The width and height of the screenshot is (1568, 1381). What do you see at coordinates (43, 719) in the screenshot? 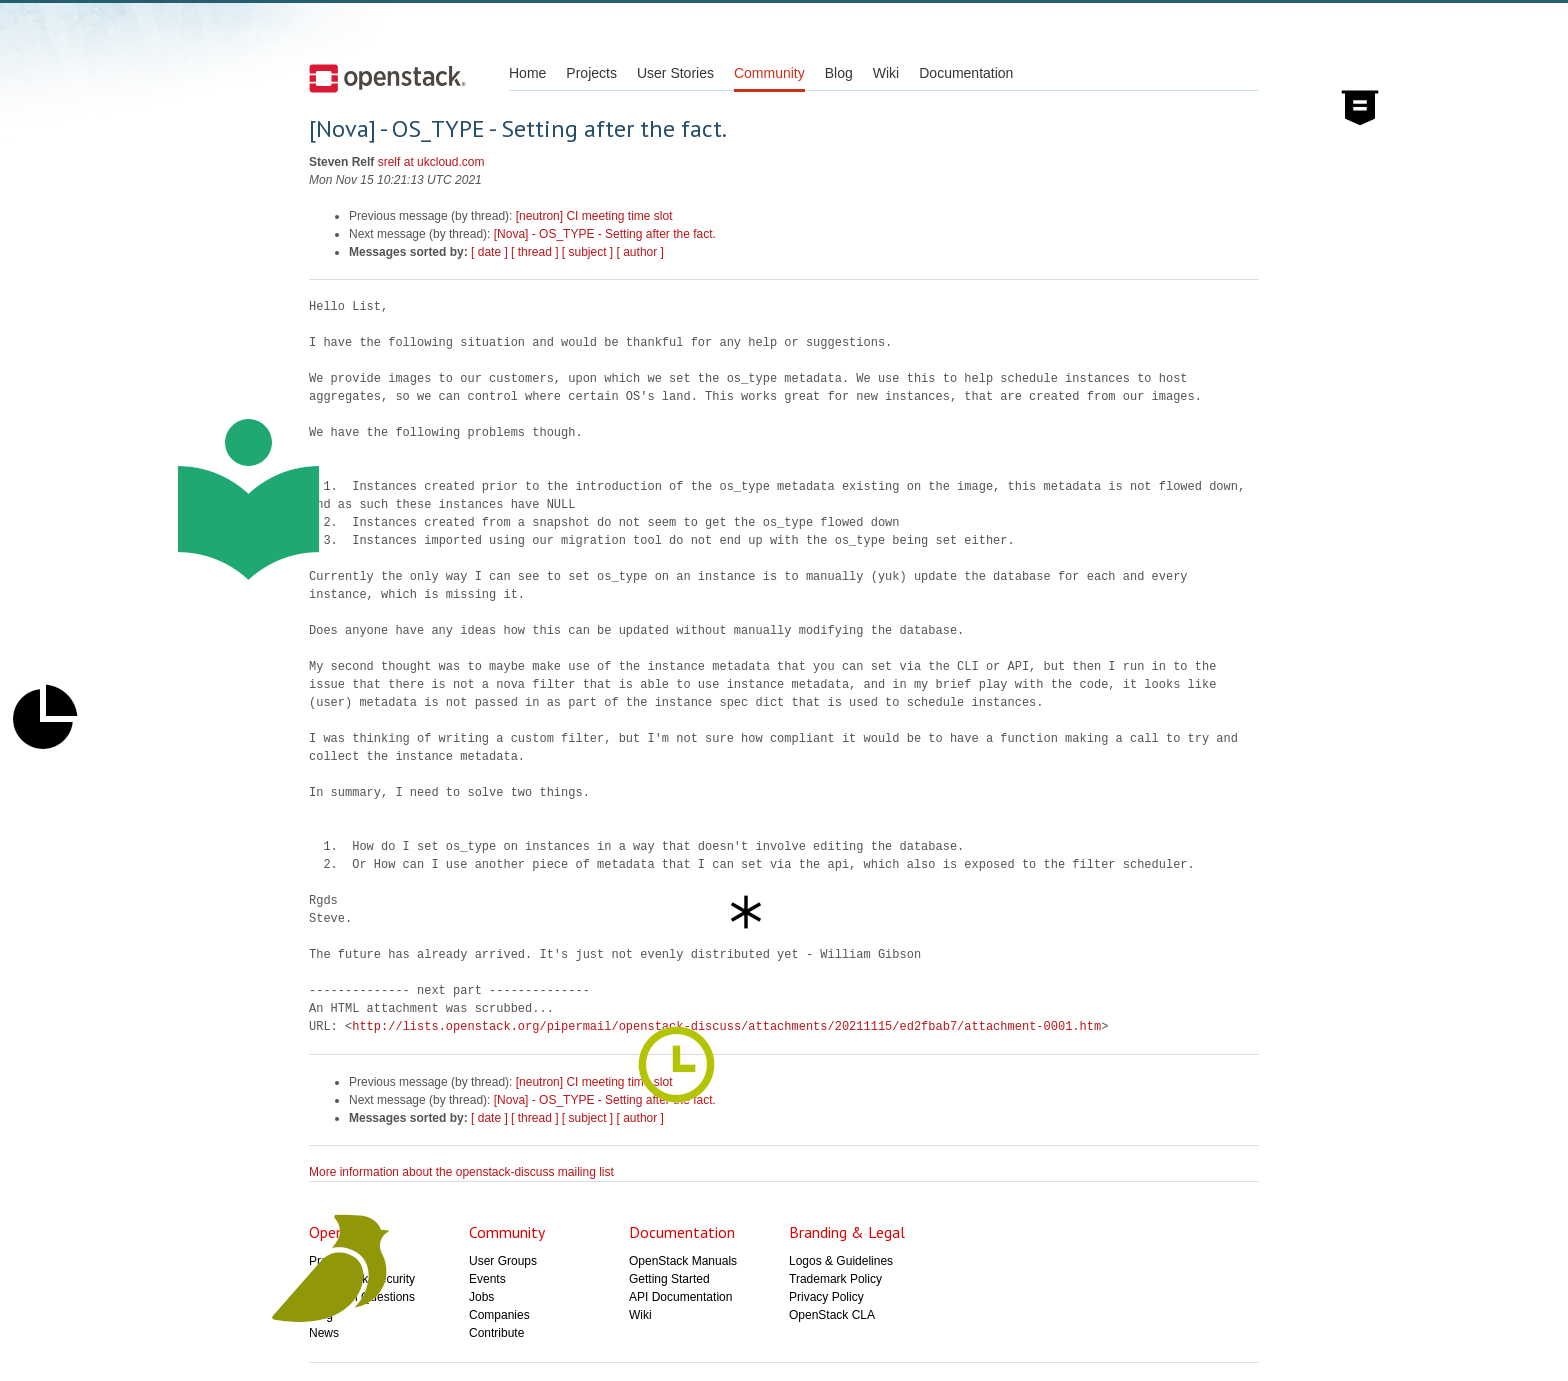
I see `view analytics or statistics breakdown` at bounding box center [43, 719].